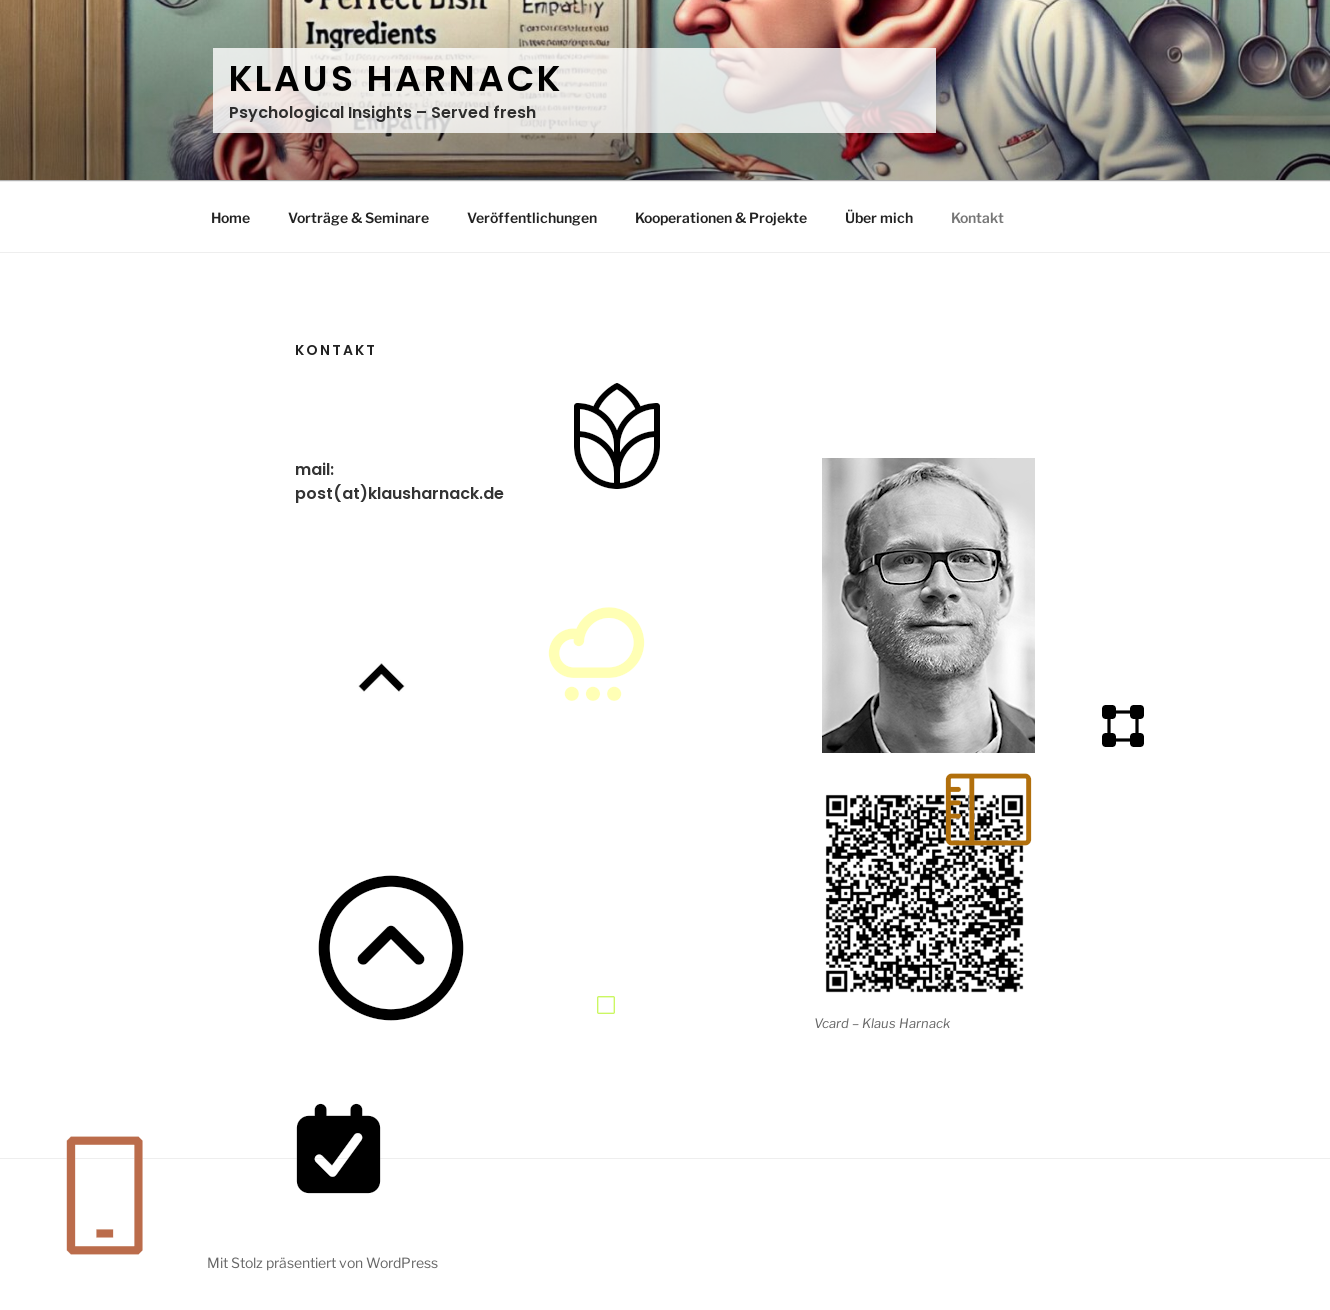  I want to click on collapse an expanded section or menu, so click(381, 678).